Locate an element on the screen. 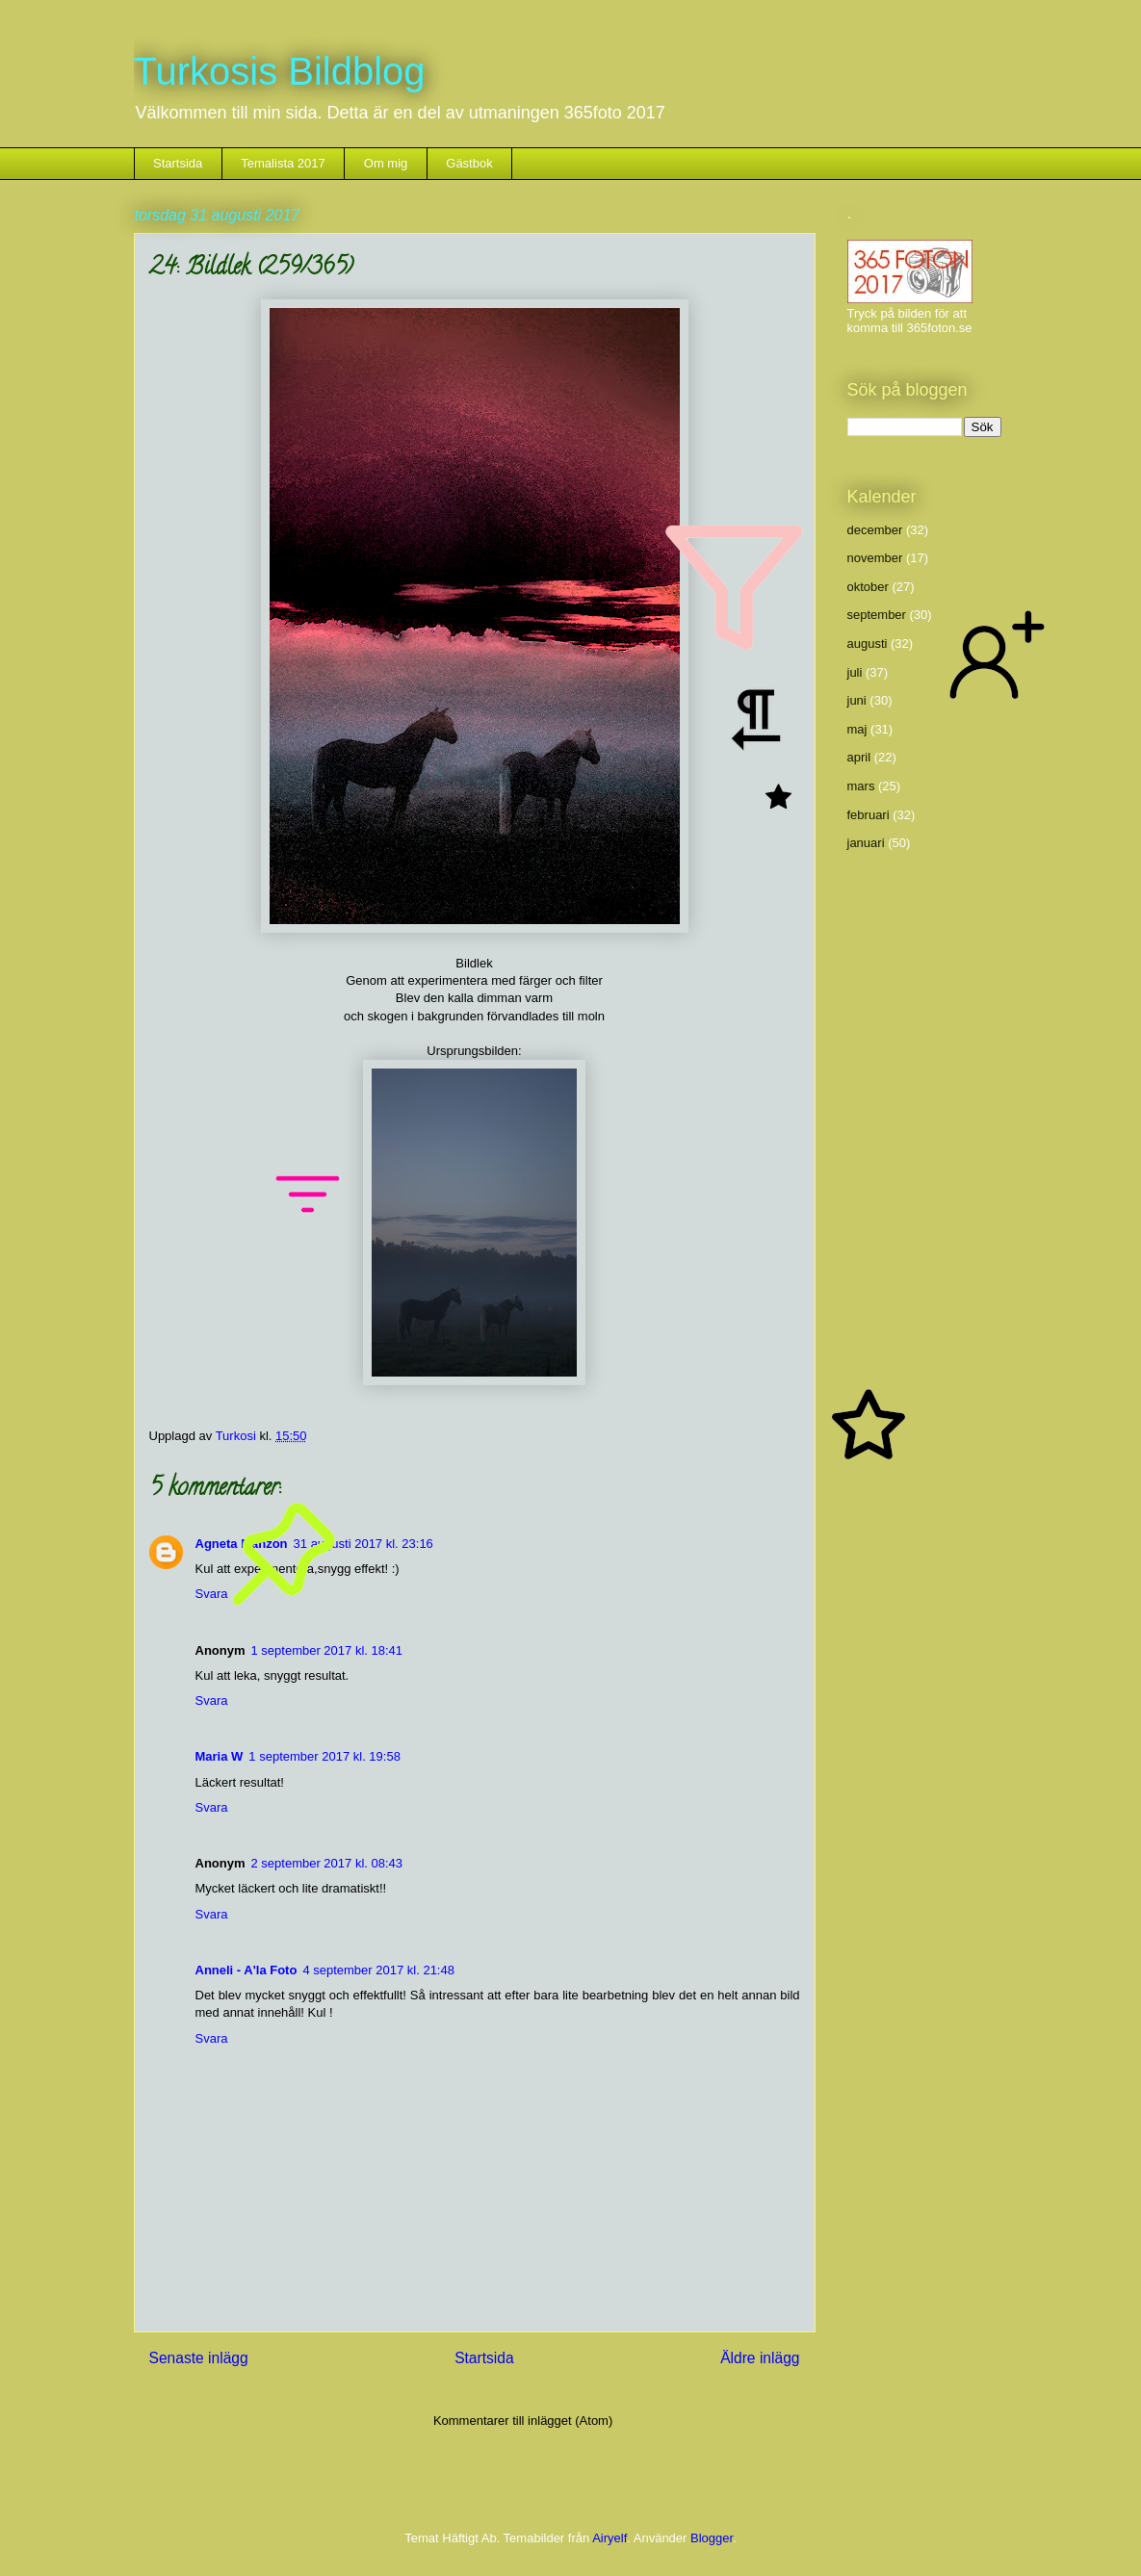 Image resolution: width=1141 pixels, height=2576 pixels. pin an item to keep it visible is located at coordinates (283, 1554).